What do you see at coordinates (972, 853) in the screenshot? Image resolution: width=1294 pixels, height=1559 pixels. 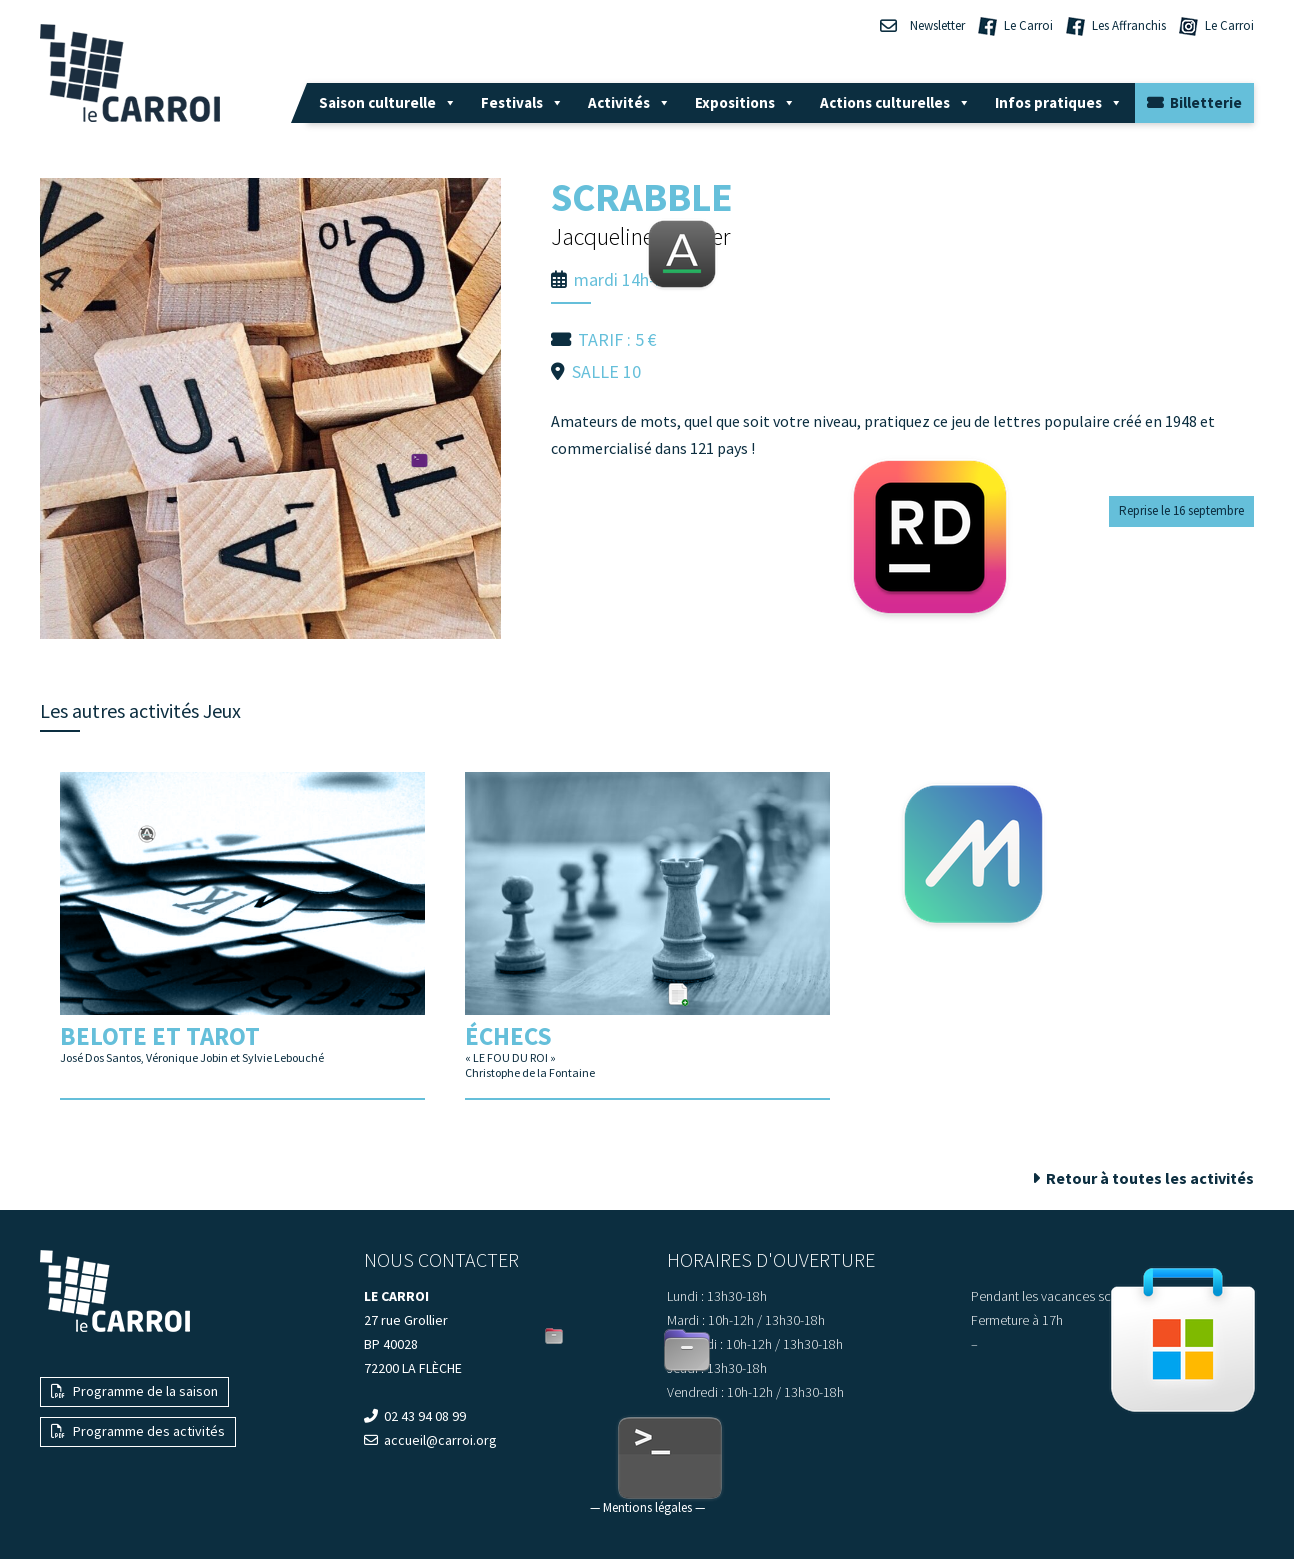 I see `open the maxint app` at bounding box center [972, 853].